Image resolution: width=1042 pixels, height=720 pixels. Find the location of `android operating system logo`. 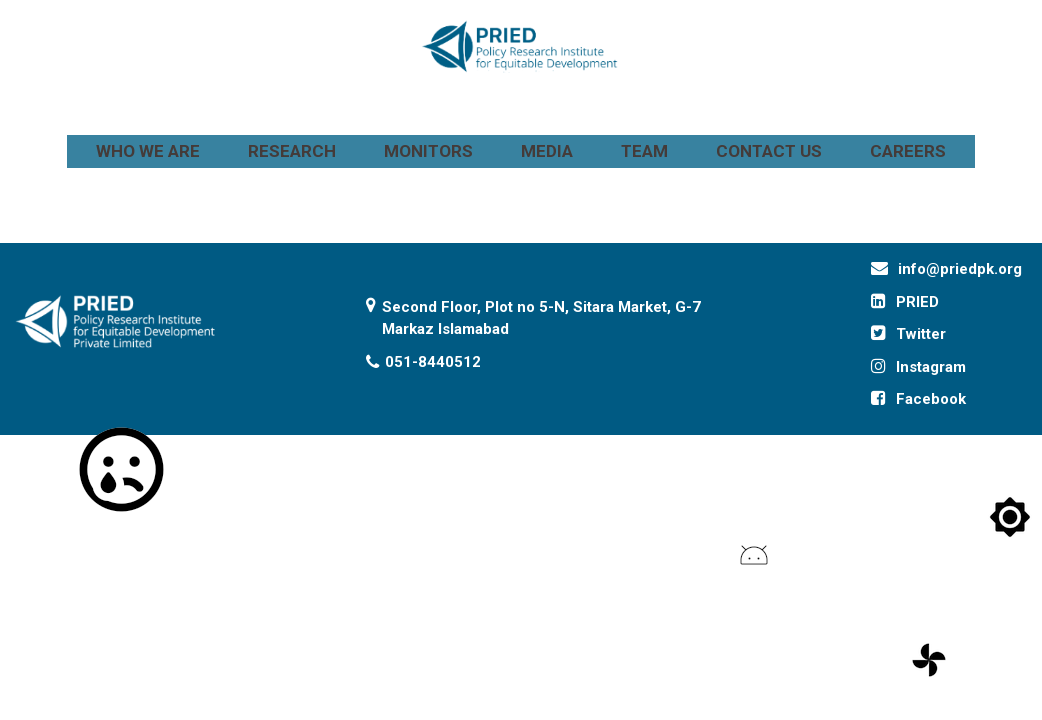

android operating system logo is located at coordinates (754, 556).